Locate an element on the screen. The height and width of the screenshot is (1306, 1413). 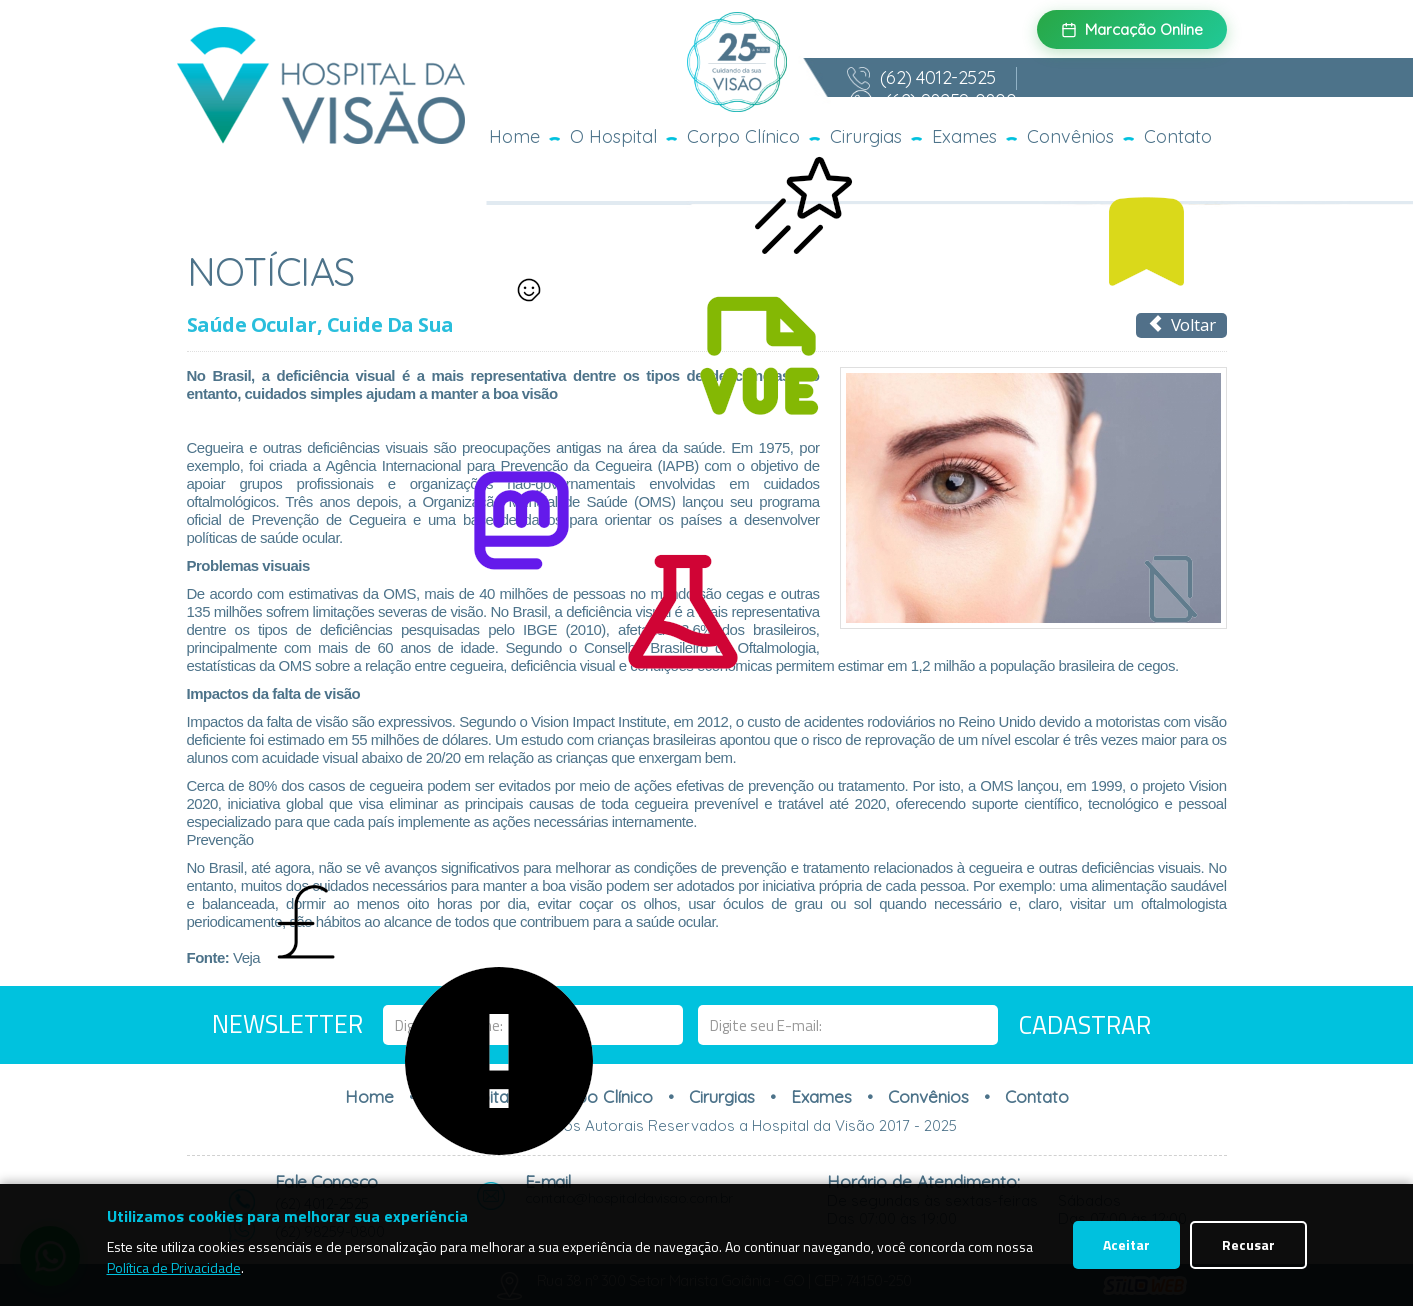
vue.js file type indicator is located at coordinates (761, 360).